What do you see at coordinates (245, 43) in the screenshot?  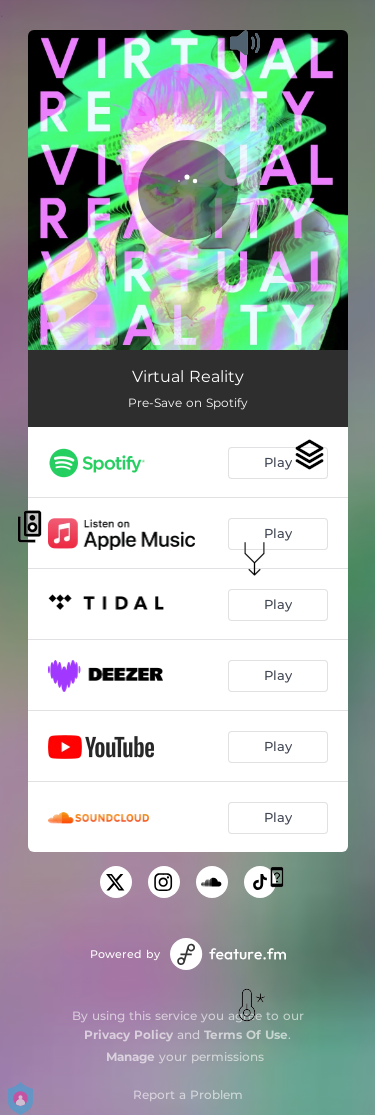 I see `adjust audio volume` at bounding box center [245, 43].